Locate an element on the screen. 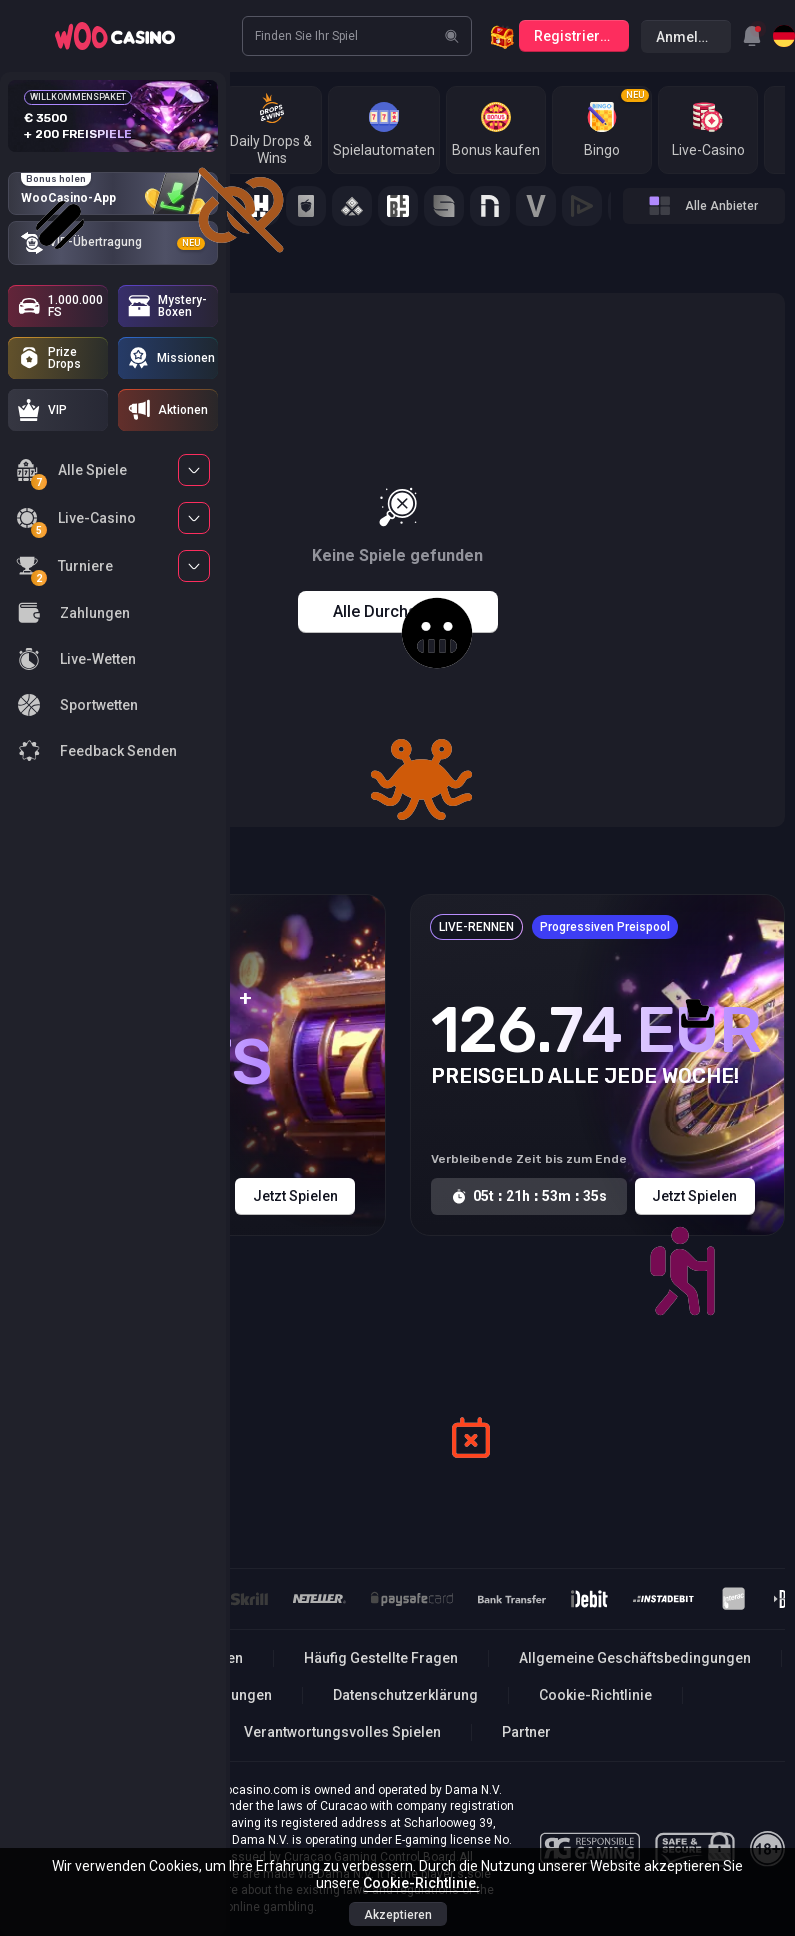 The height and width of the screenshot is (1936, 795). indicates an awkward or uncomfortable situation is located at coordinates (437, 633).